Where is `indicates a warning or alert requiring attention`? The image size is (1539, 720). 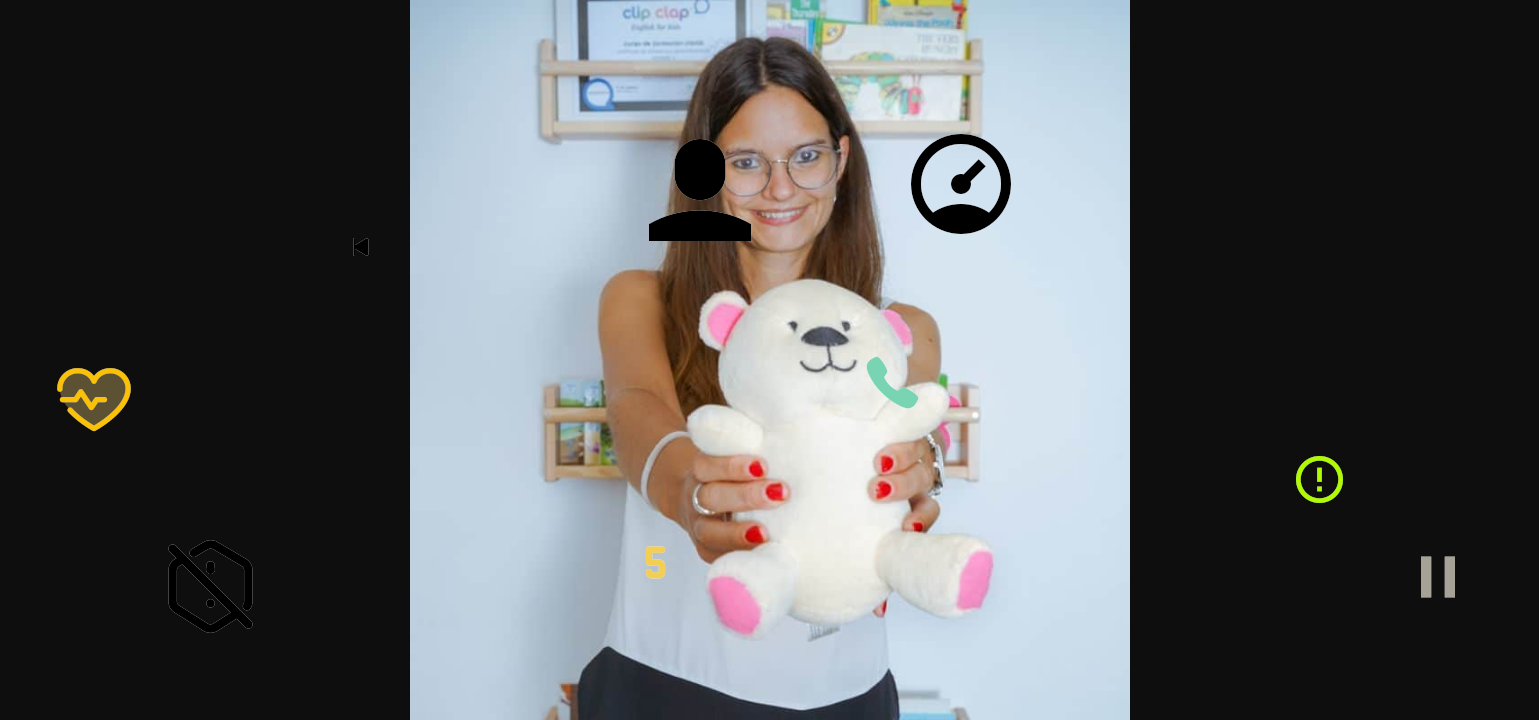
indicates a warning or alert requiring attention is located at coordinates (1319, 479).